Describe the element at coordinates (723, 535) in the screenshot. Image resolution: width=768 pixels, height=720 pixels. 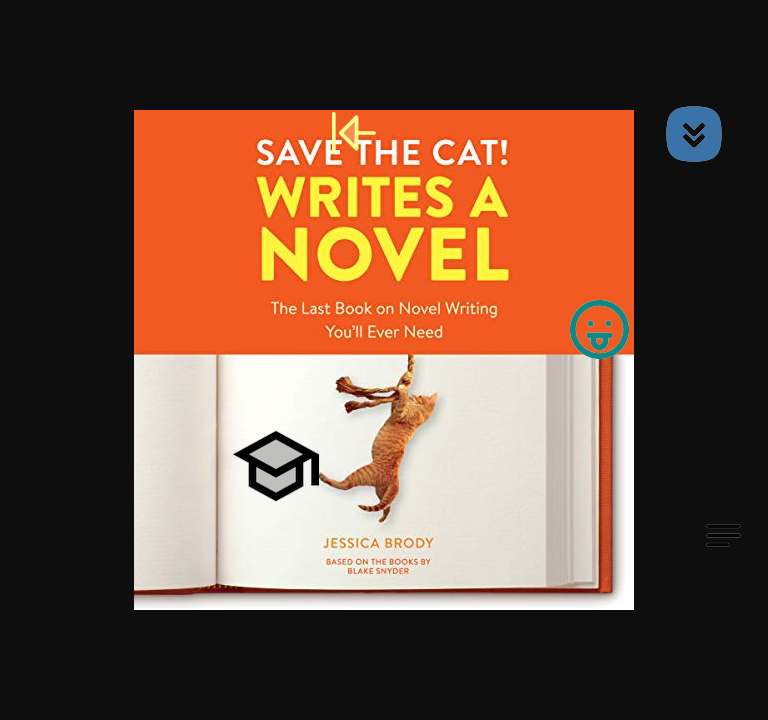
I see `view or edit notes` at that location.